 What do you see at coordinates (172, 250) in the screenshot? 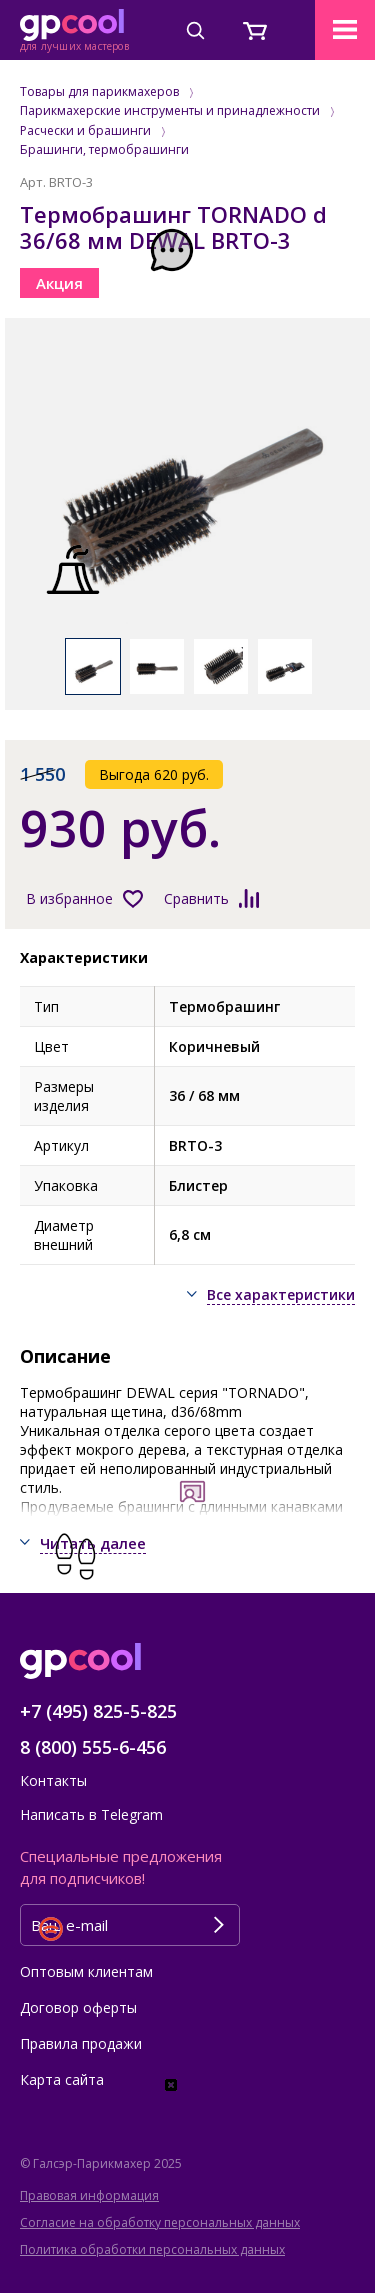
I see `open chat or messaging` at bounding box center [172, 250].